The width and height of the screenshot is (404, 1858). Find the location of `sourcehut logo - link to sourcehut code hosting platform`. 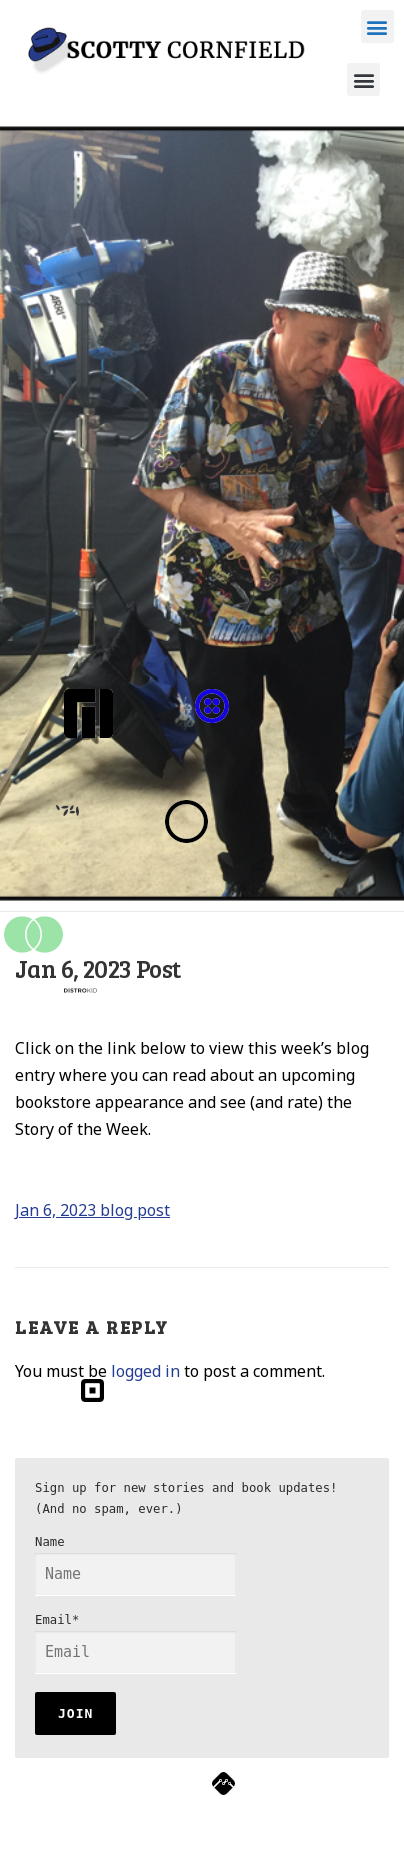

sourcehut logo - link to sourcehut code hosting platform is located at coordinates (186, 821).